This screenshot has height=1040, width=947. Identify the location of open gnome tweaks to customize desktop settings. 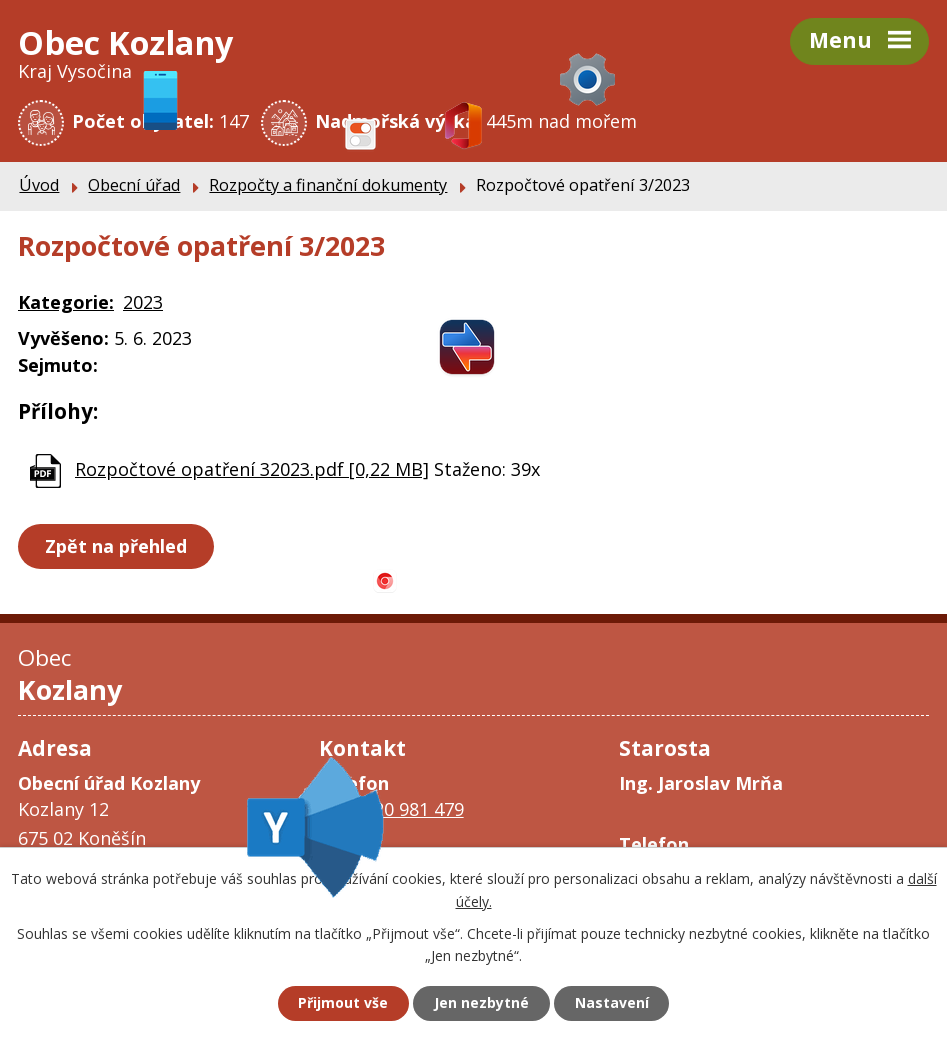
(360, 134).